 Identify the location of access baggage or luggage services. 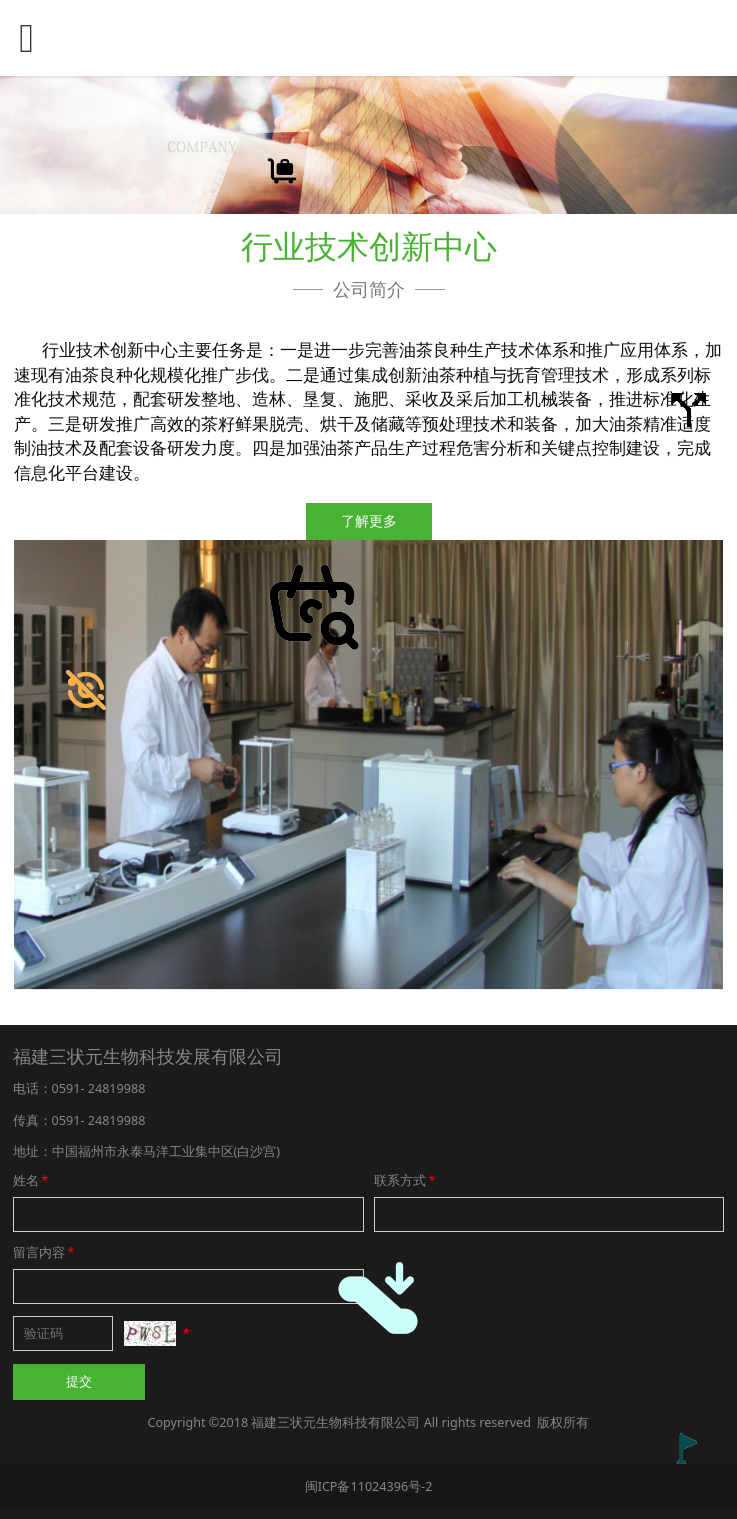
(282, 171).